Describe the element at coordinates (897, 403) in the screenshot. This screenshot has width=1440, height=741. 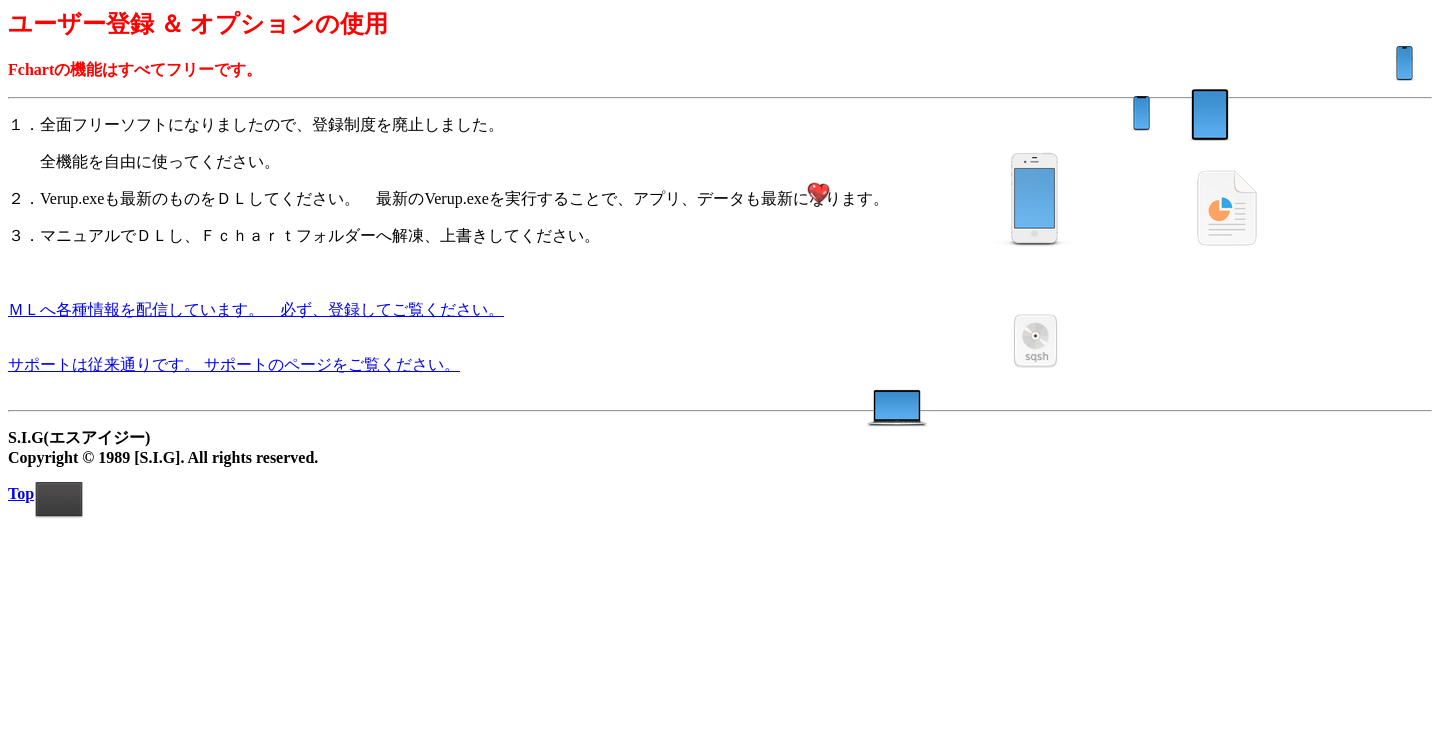
I see `represents this macbook air in system settings` at that location.